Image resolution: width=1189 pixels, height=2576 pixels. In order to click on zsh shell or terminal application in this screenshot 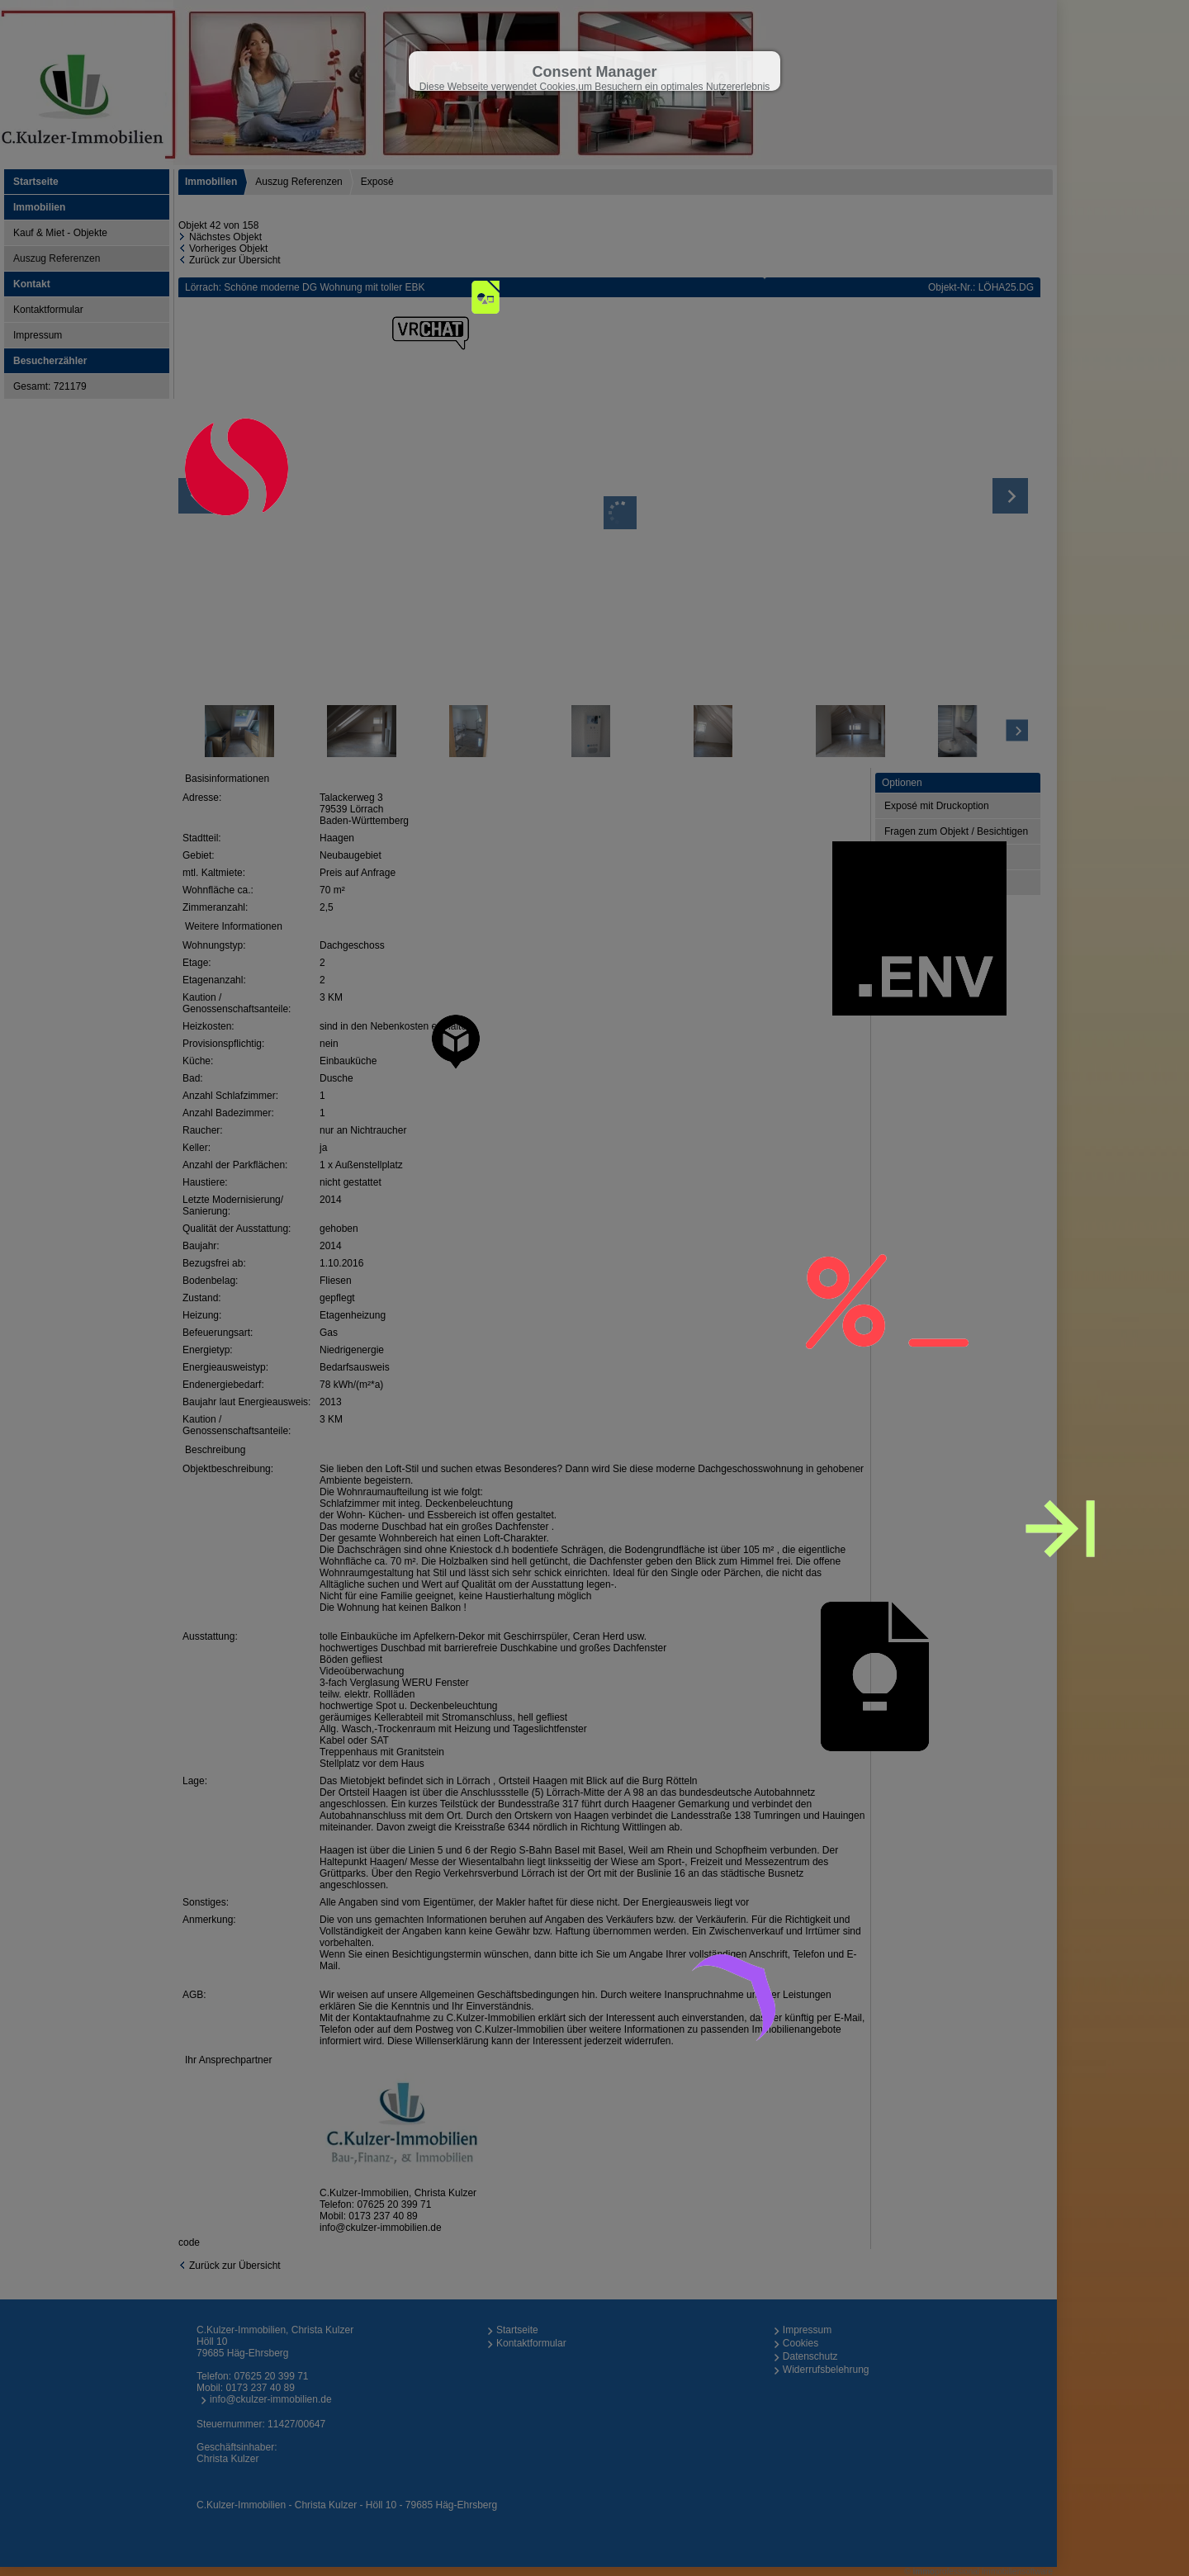, I will do `click(887, 1301)`.